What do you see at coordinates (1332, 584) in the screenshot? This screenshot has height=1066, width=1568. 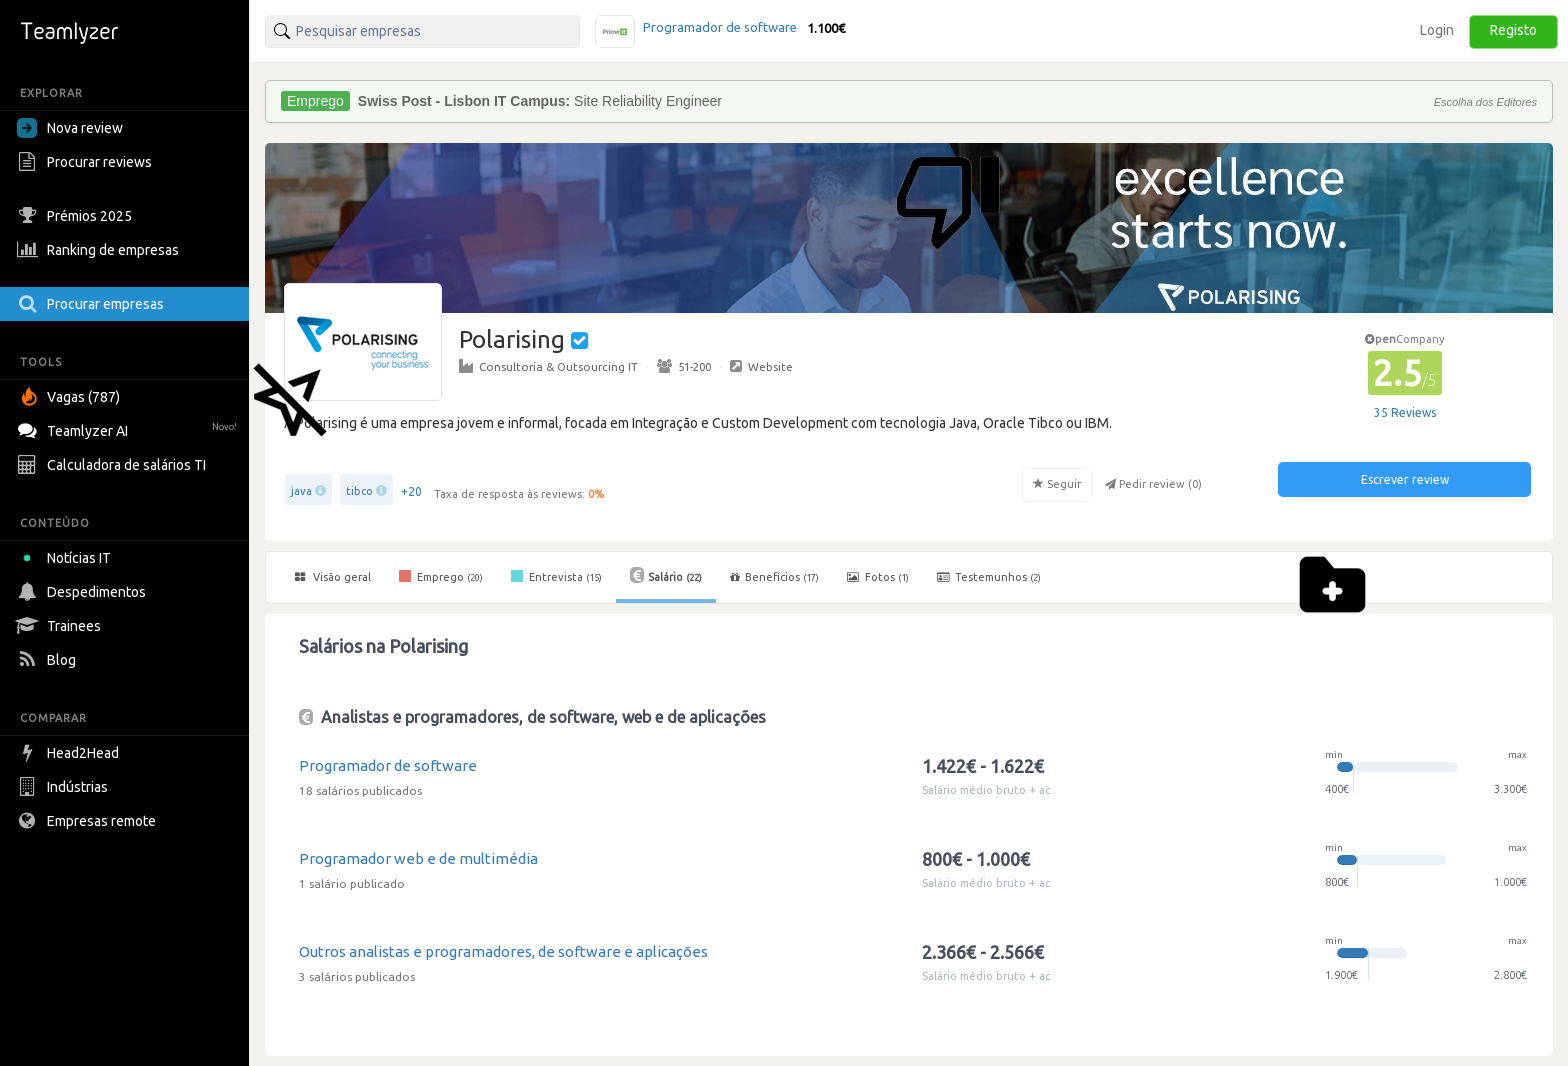 I see `create a new folder` at bounding box center [1332, 584].